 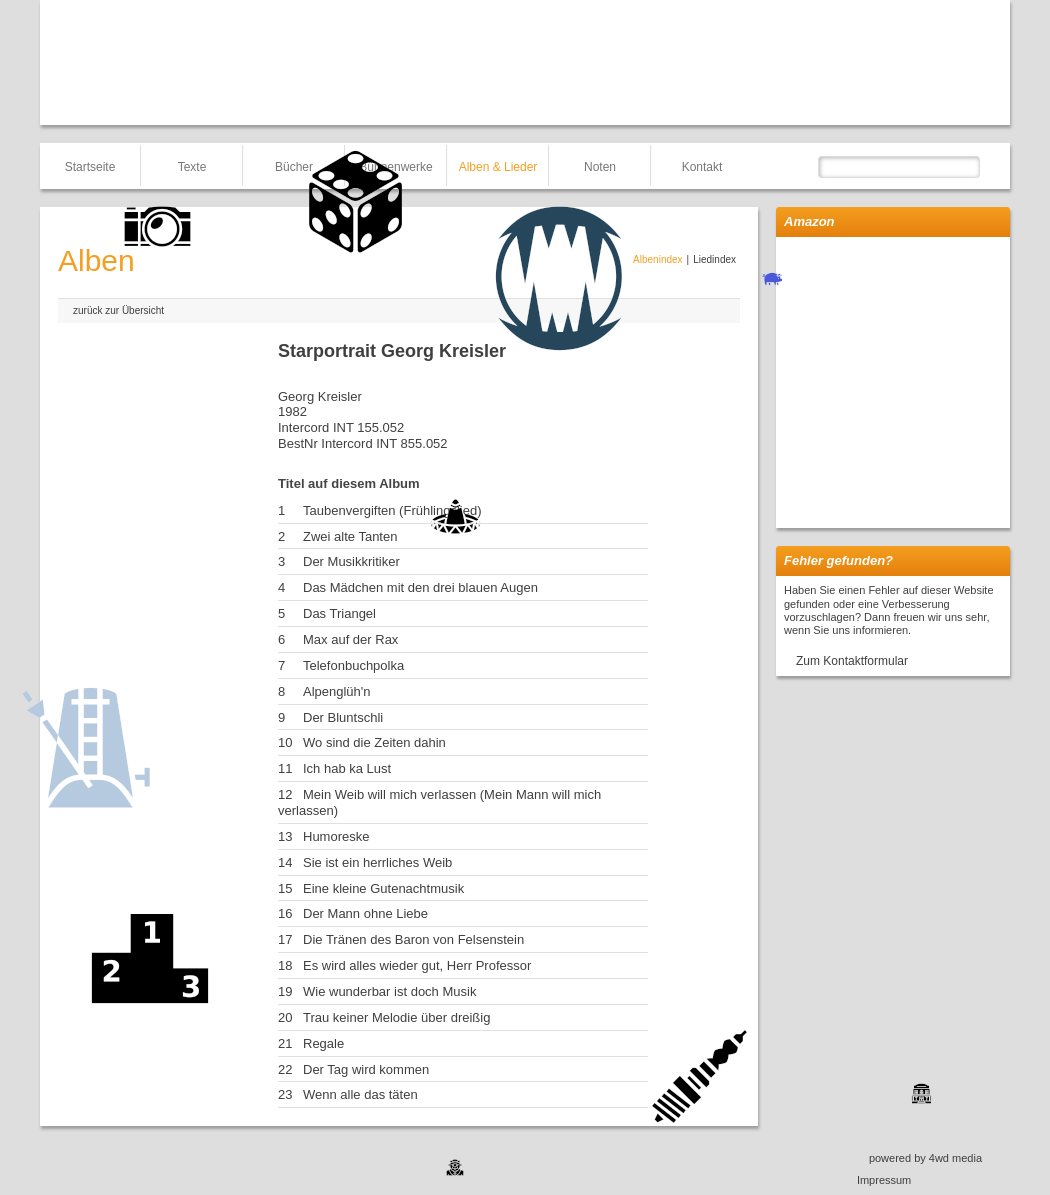 I want to click on view engine or vehicle diagnostics, so click(x=699, y=1076).